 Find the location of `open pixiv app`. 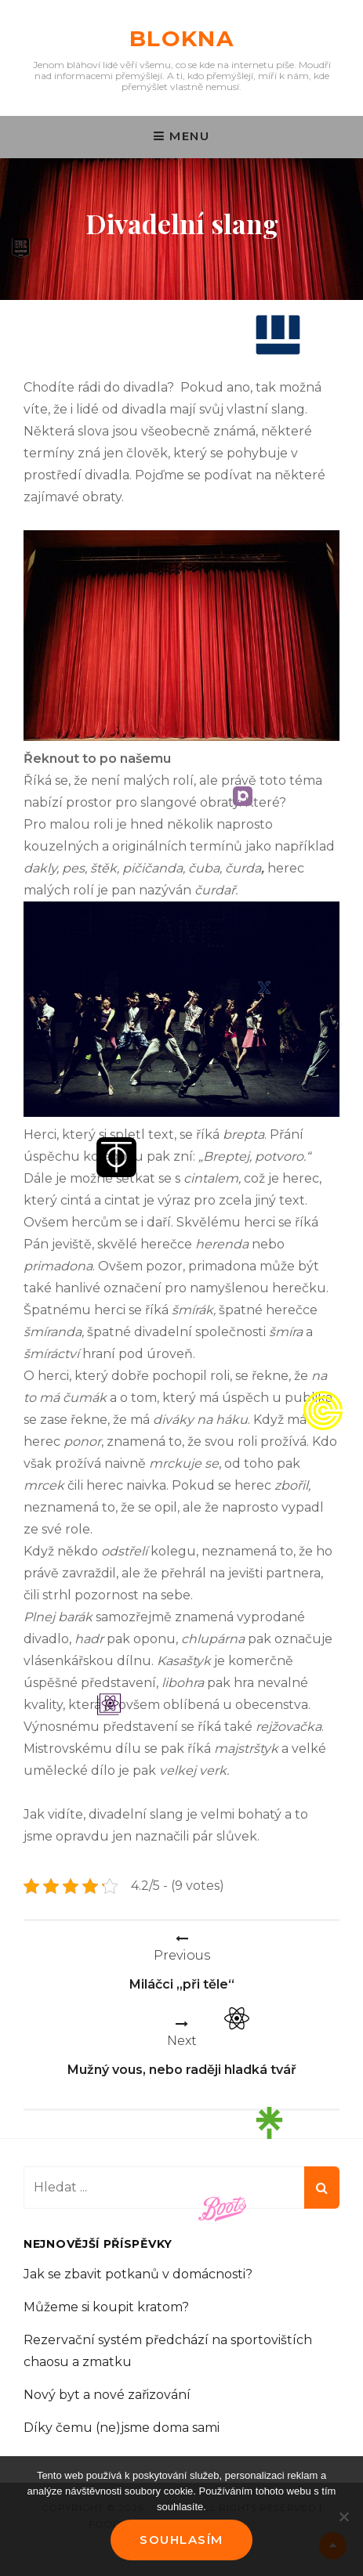

open pixiv app is located at coordinates (242, 796).